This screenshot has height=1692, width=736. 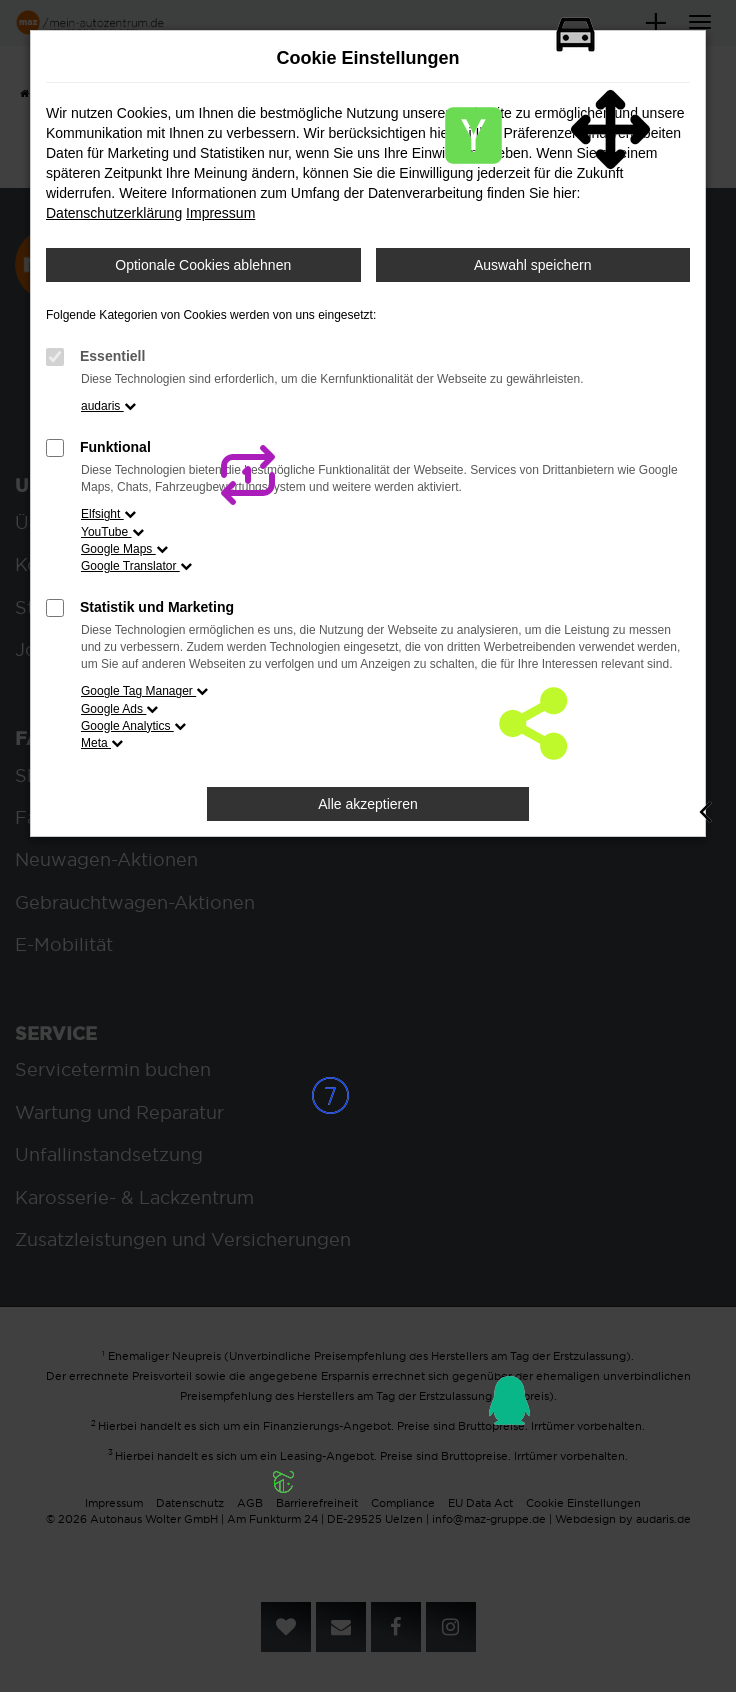 What do you see at coordinates (248, 475) in the screenshot?
I see `repeat current track once` at bounding box center [248, 475].